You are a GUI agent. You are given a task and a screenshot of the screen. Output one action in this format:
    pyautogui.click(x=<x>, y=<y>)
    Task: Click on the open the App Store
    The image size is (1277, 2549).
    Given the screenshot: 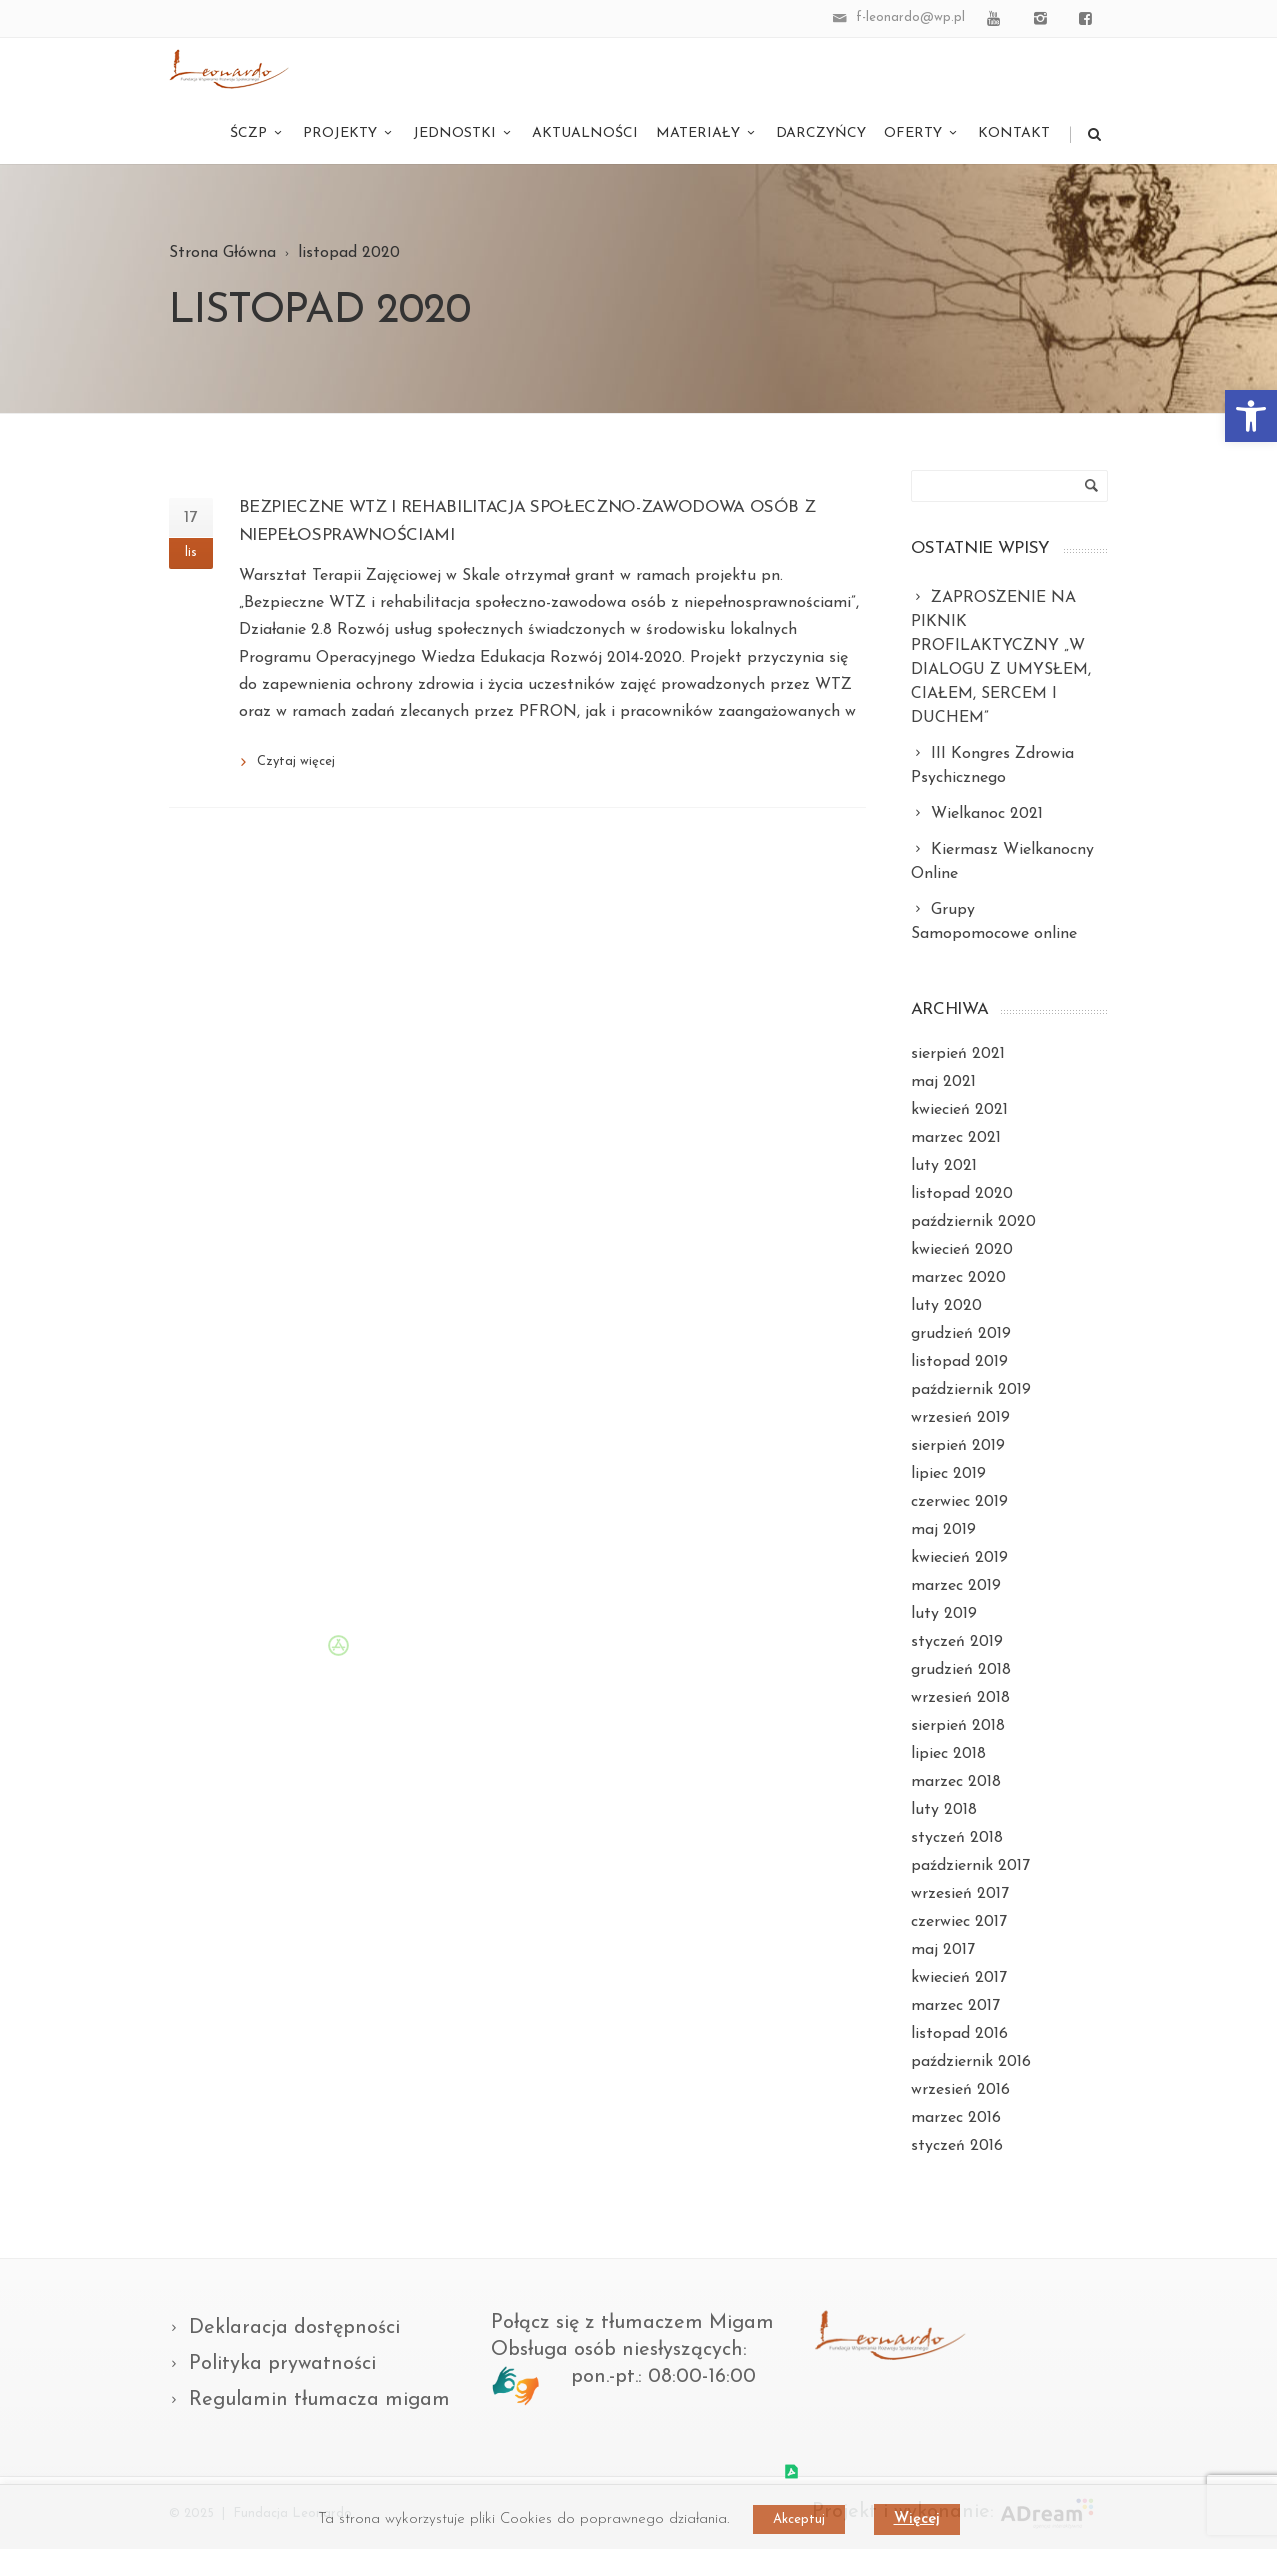 What is the action you would take?
    pyautogui.click(x=338, y=1645)
    